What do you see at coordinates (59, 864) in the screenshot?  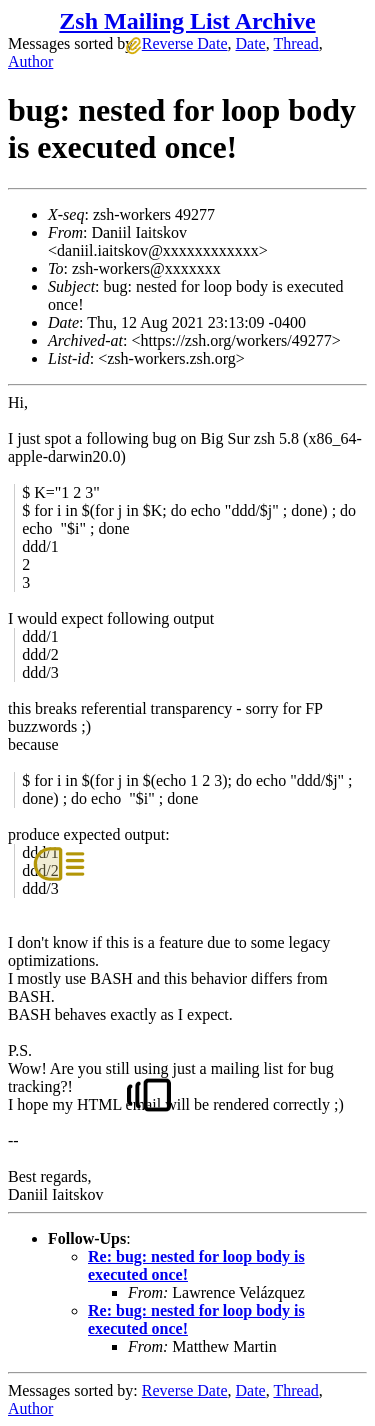 I see `toggle vehicle headlights on/off` at bounding box center [59, 864].